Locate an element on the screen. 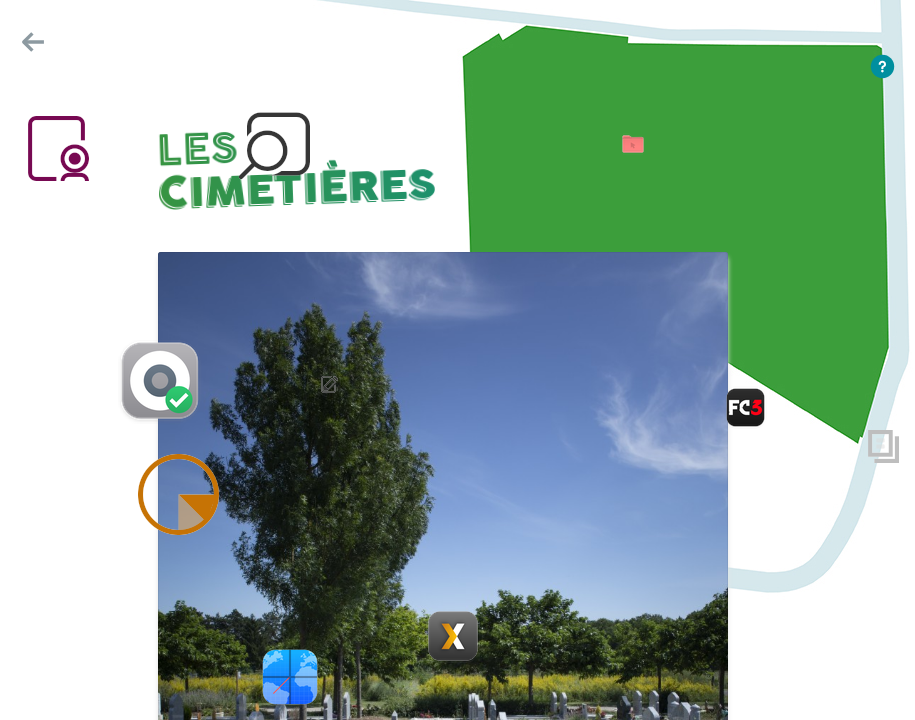 This screenshot has width=915, height=720. open plex media server is located at coordinates (453, 636).